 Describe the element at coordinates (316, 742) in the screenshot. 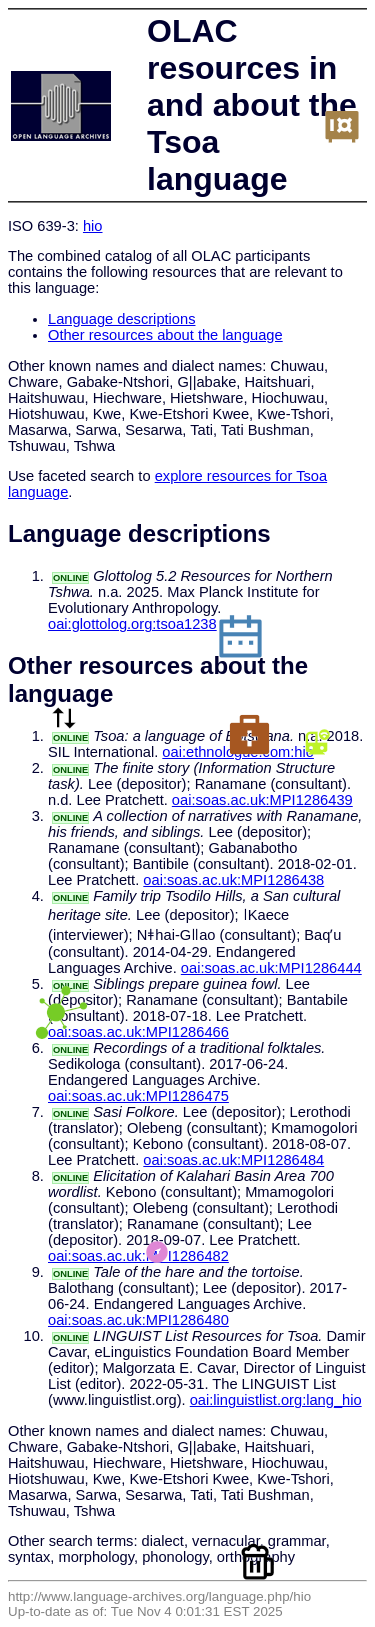

I see `indicates wifi availability on subway or transit` at that location.